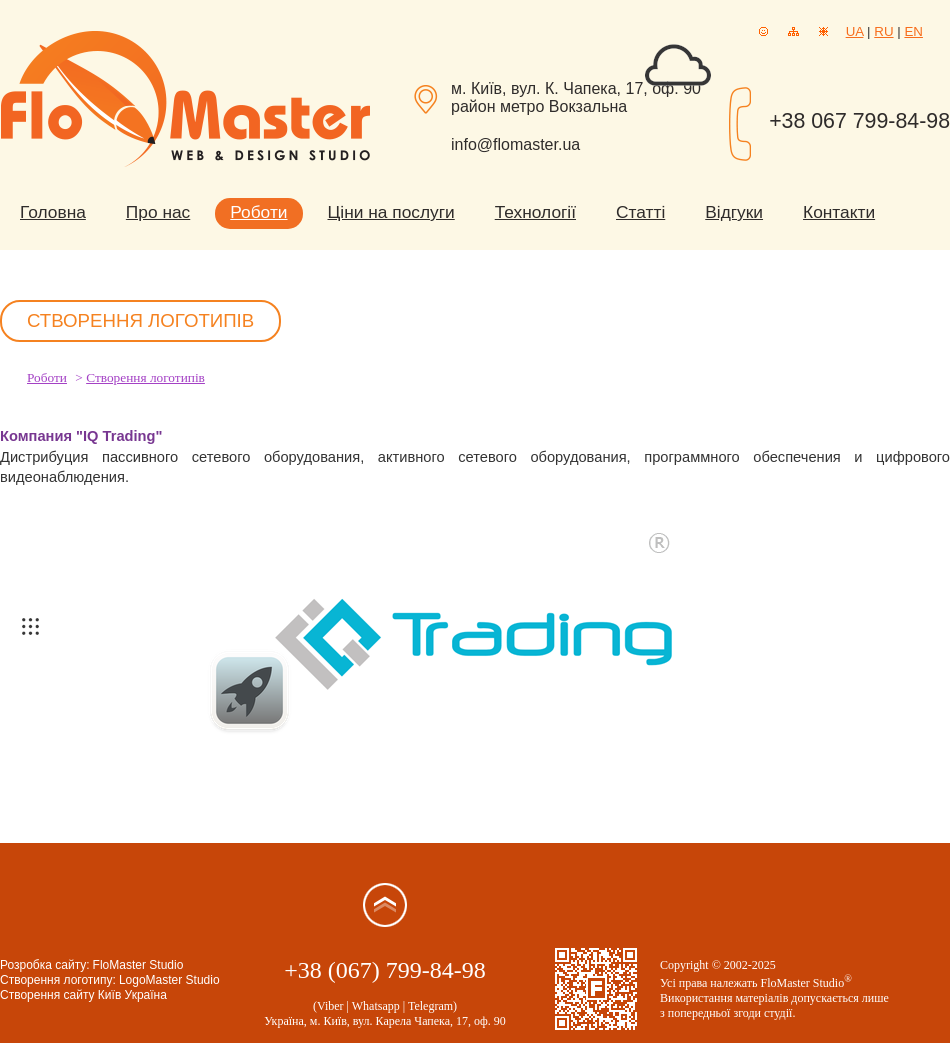 This screenshot has height=1043, width=950. I want to click on view all applications, so click(30, 626).